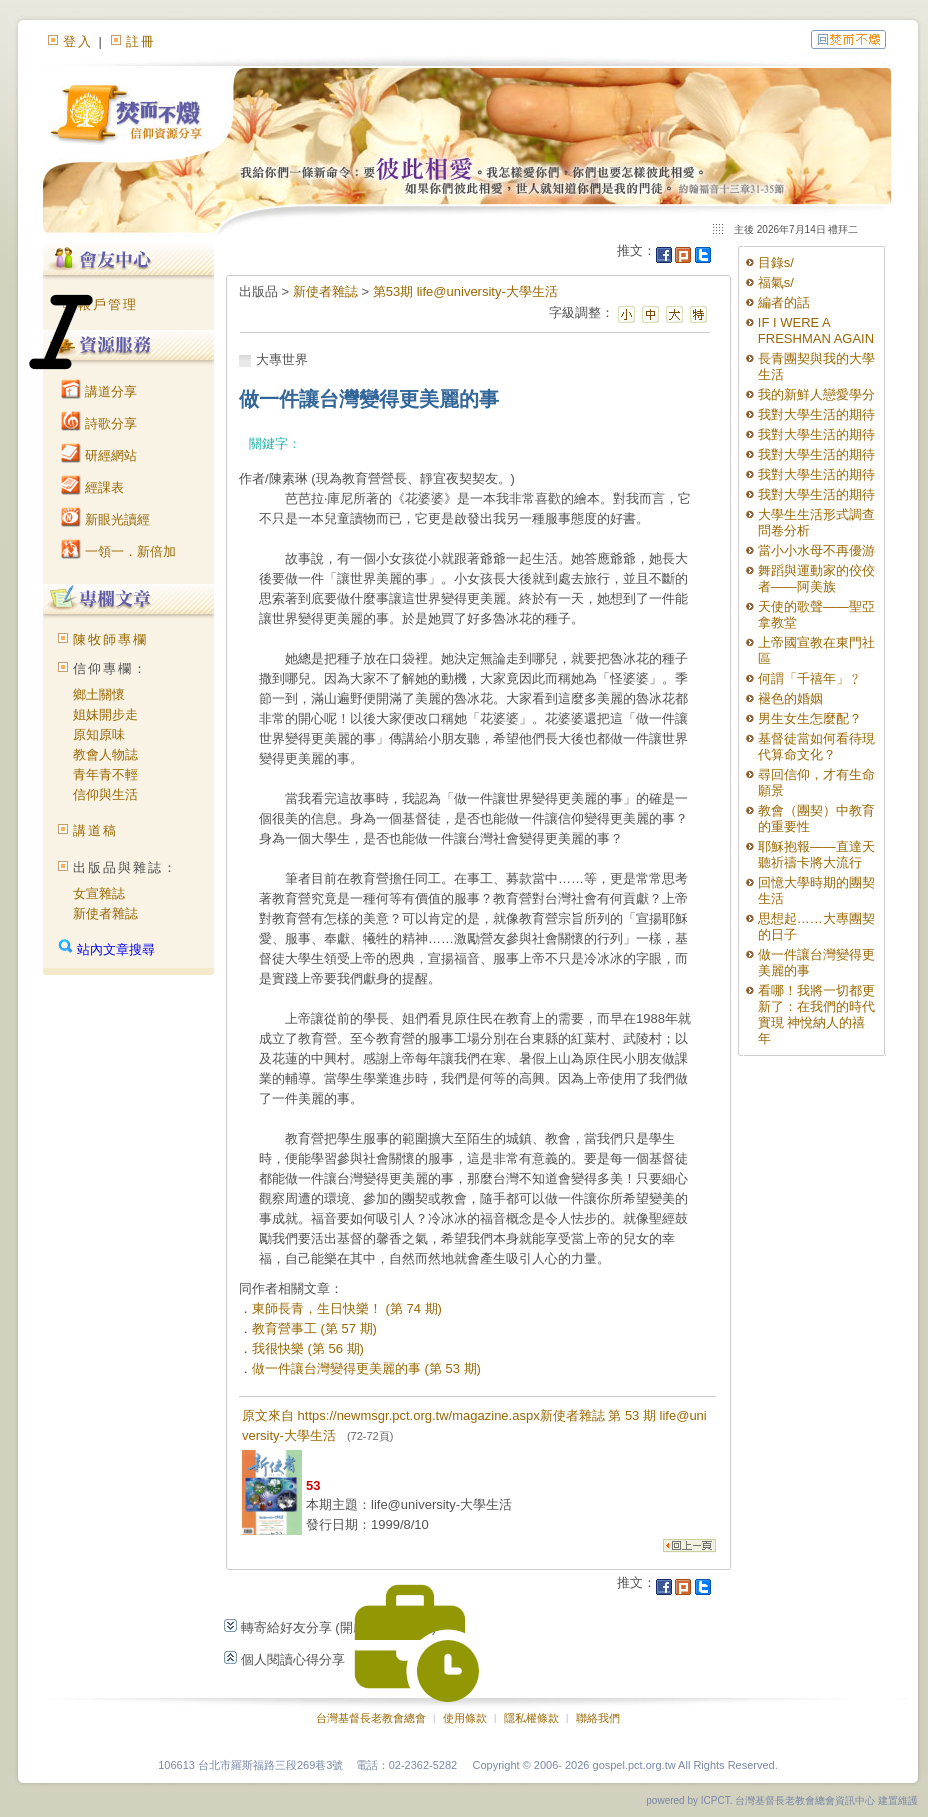  Describe the element at coordinates (410, 1640) in the screenshot. I see `view business hours or schedule` at that location.